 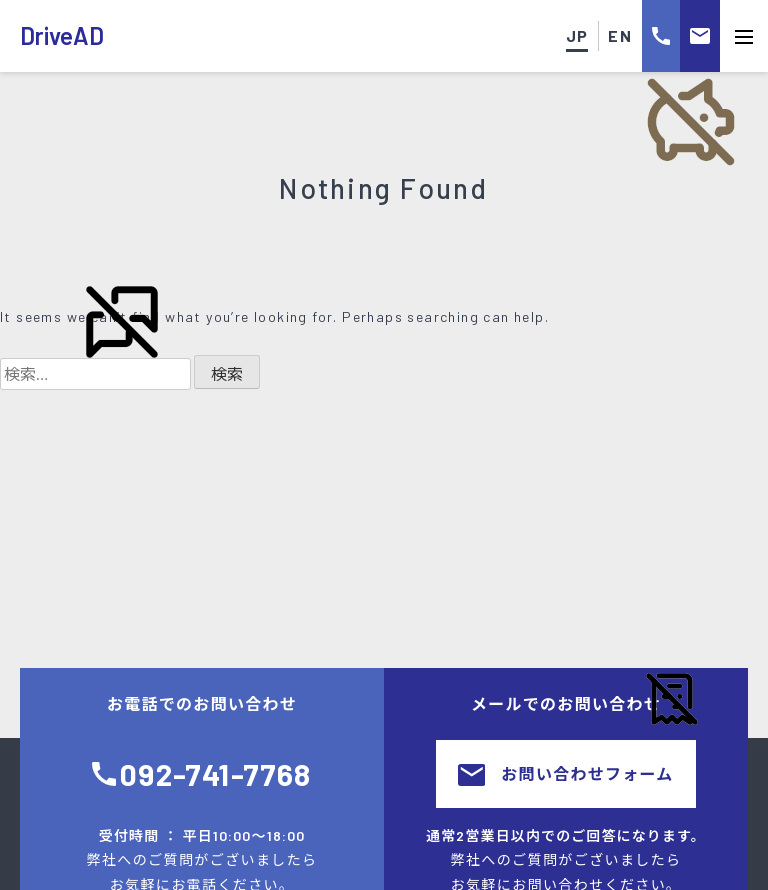 What do you see at coordinates (122, 322) in the screenshot?
I see `mute or disable message notifications` at bounding box center [122, 322].